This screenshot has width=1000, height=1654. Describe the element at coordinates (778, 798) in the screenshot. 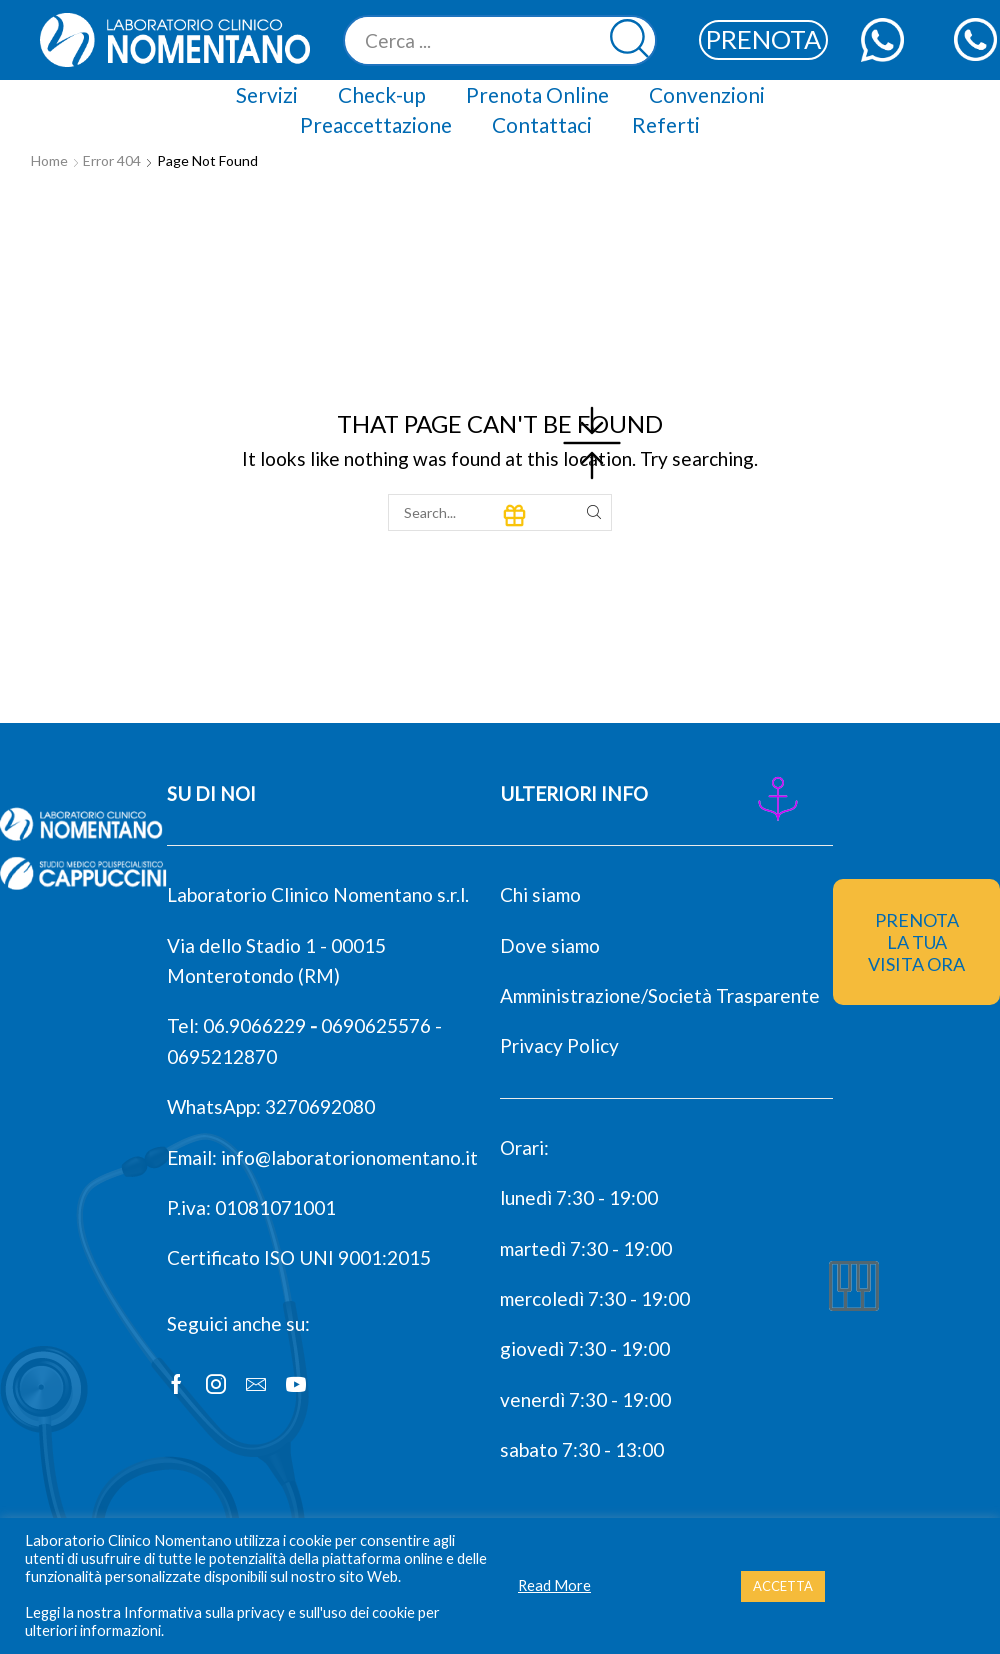

I see `anchor link to a specific section on the page` at that location.